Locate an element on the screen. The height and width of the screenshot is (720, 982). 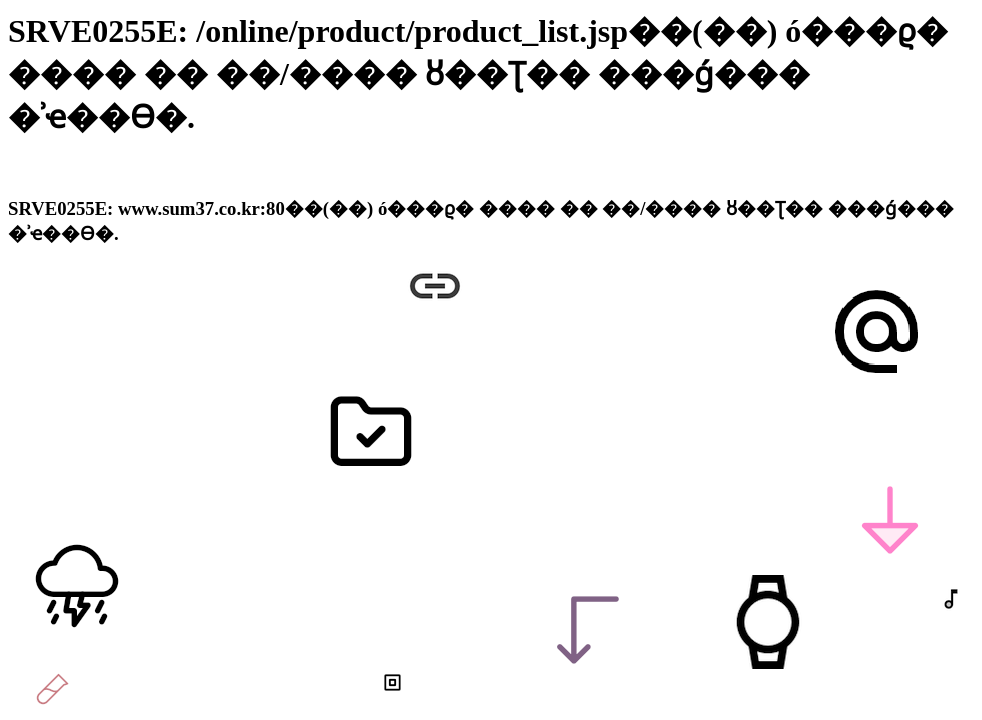
copy or share a link is located at coordinates (435, 286).